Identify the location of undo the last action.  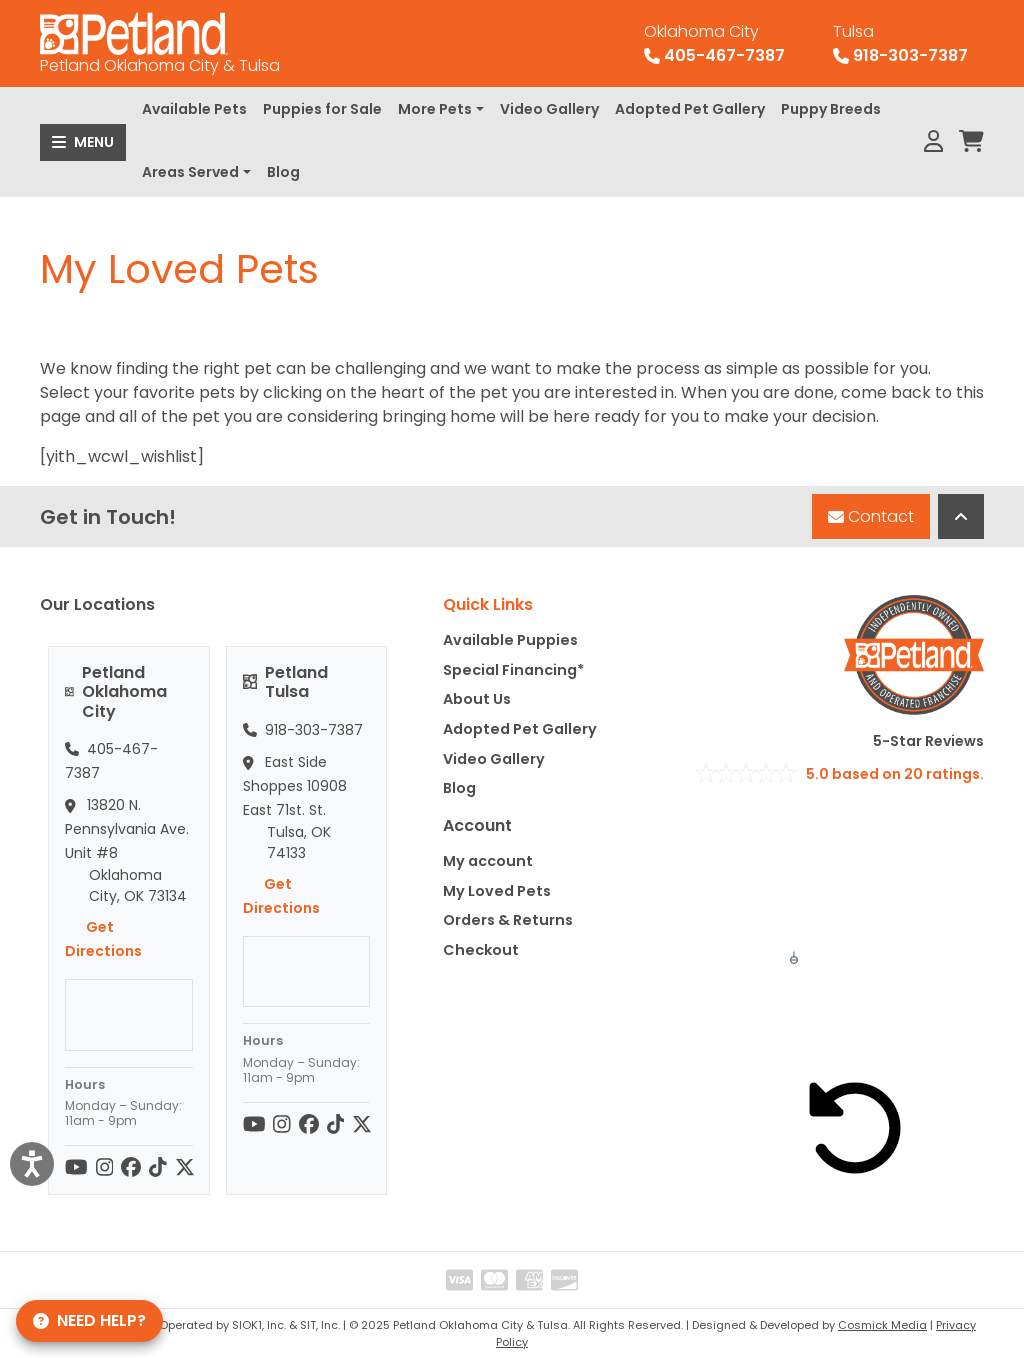
(855, 1128).